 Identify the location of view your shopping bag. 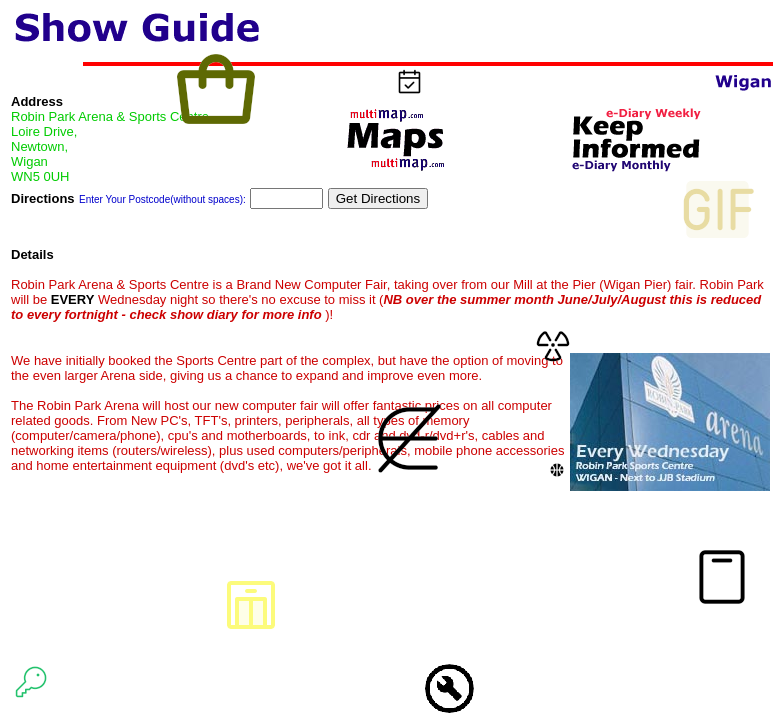
(216, 93).